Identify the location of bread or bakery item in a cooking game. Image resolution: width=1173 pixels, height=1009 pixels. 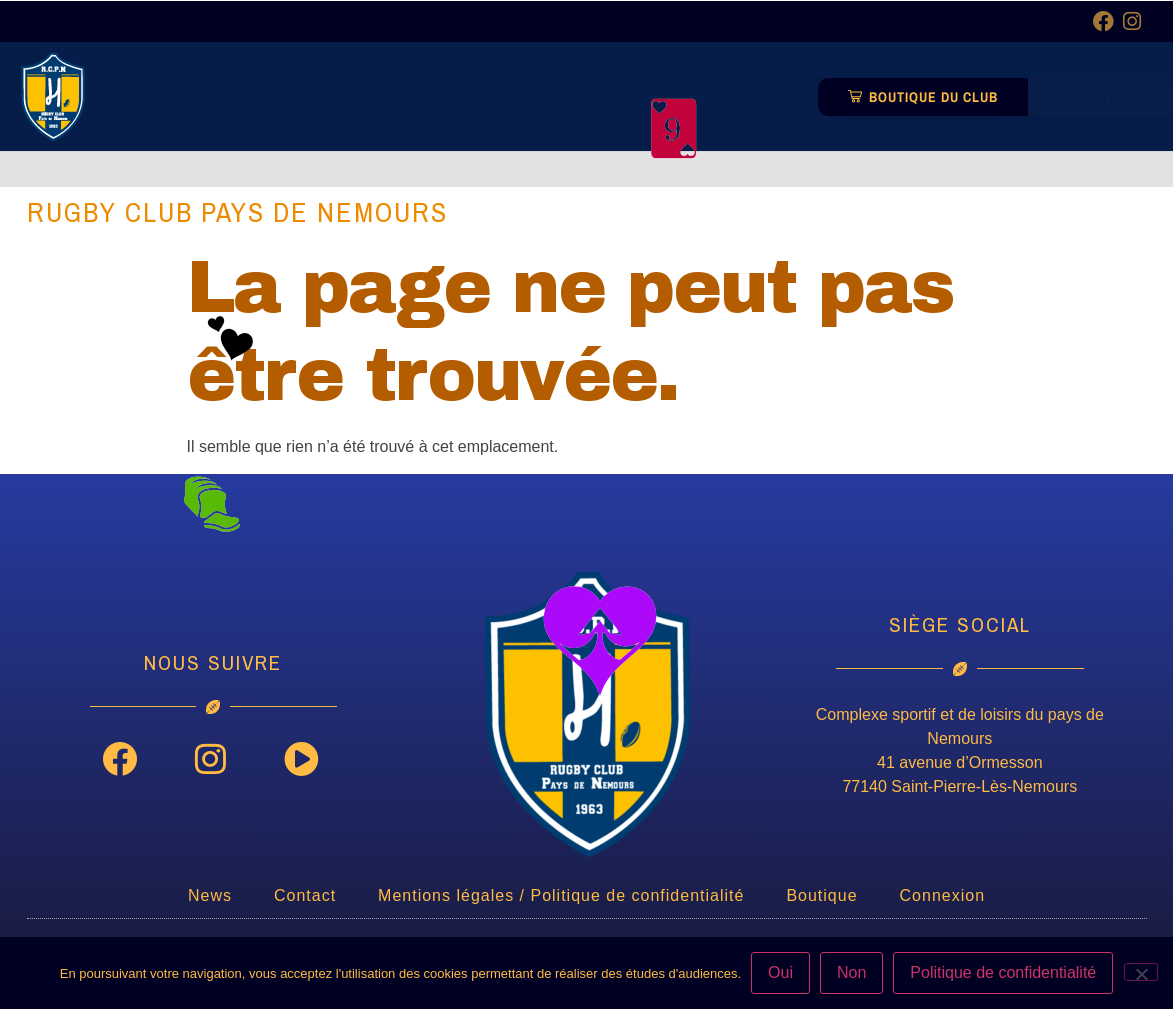
(211, 504).